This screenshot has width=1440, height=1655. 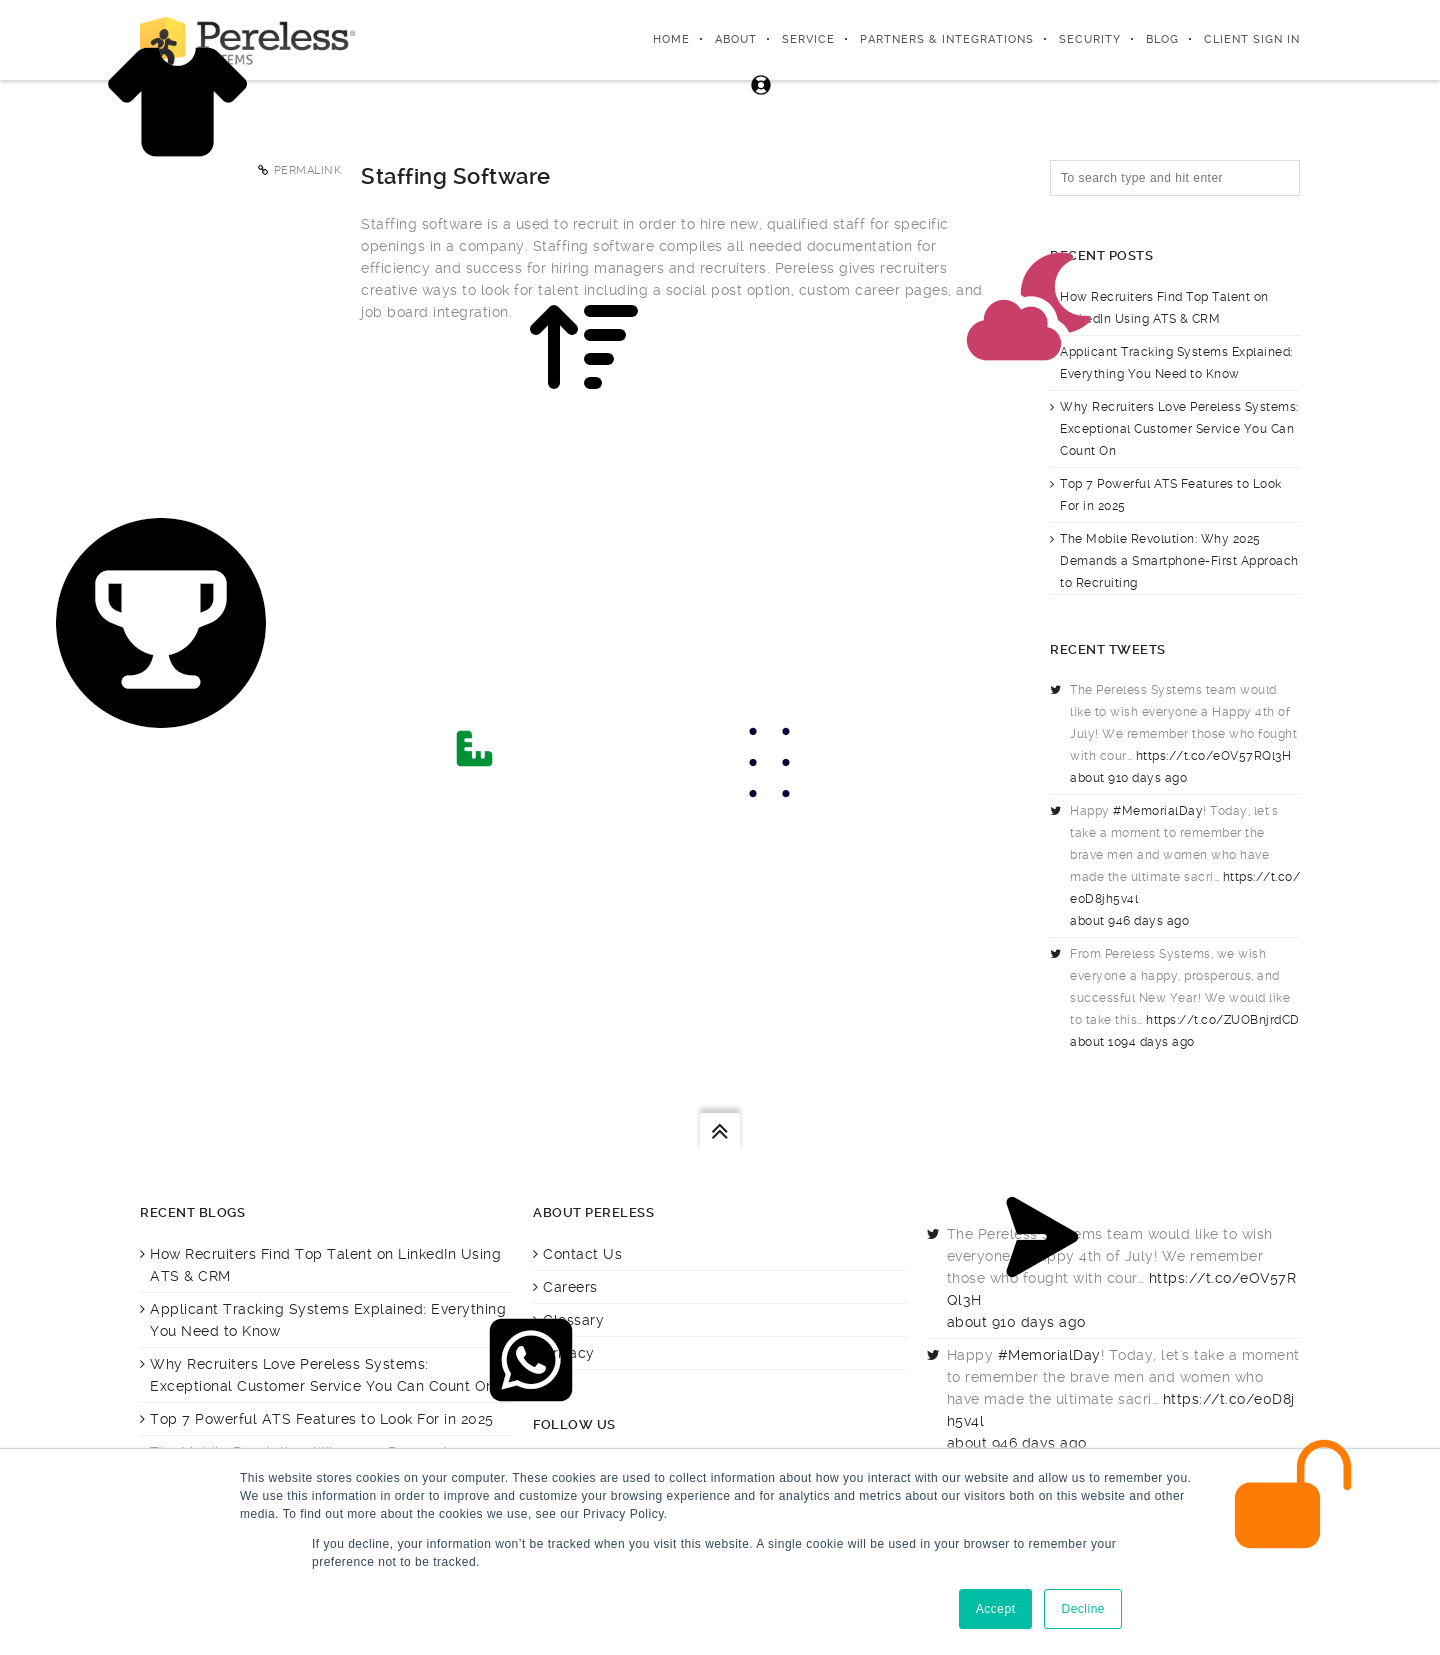 I want to click on open WhatsApp messaging app, so click(x=531, y=1360).